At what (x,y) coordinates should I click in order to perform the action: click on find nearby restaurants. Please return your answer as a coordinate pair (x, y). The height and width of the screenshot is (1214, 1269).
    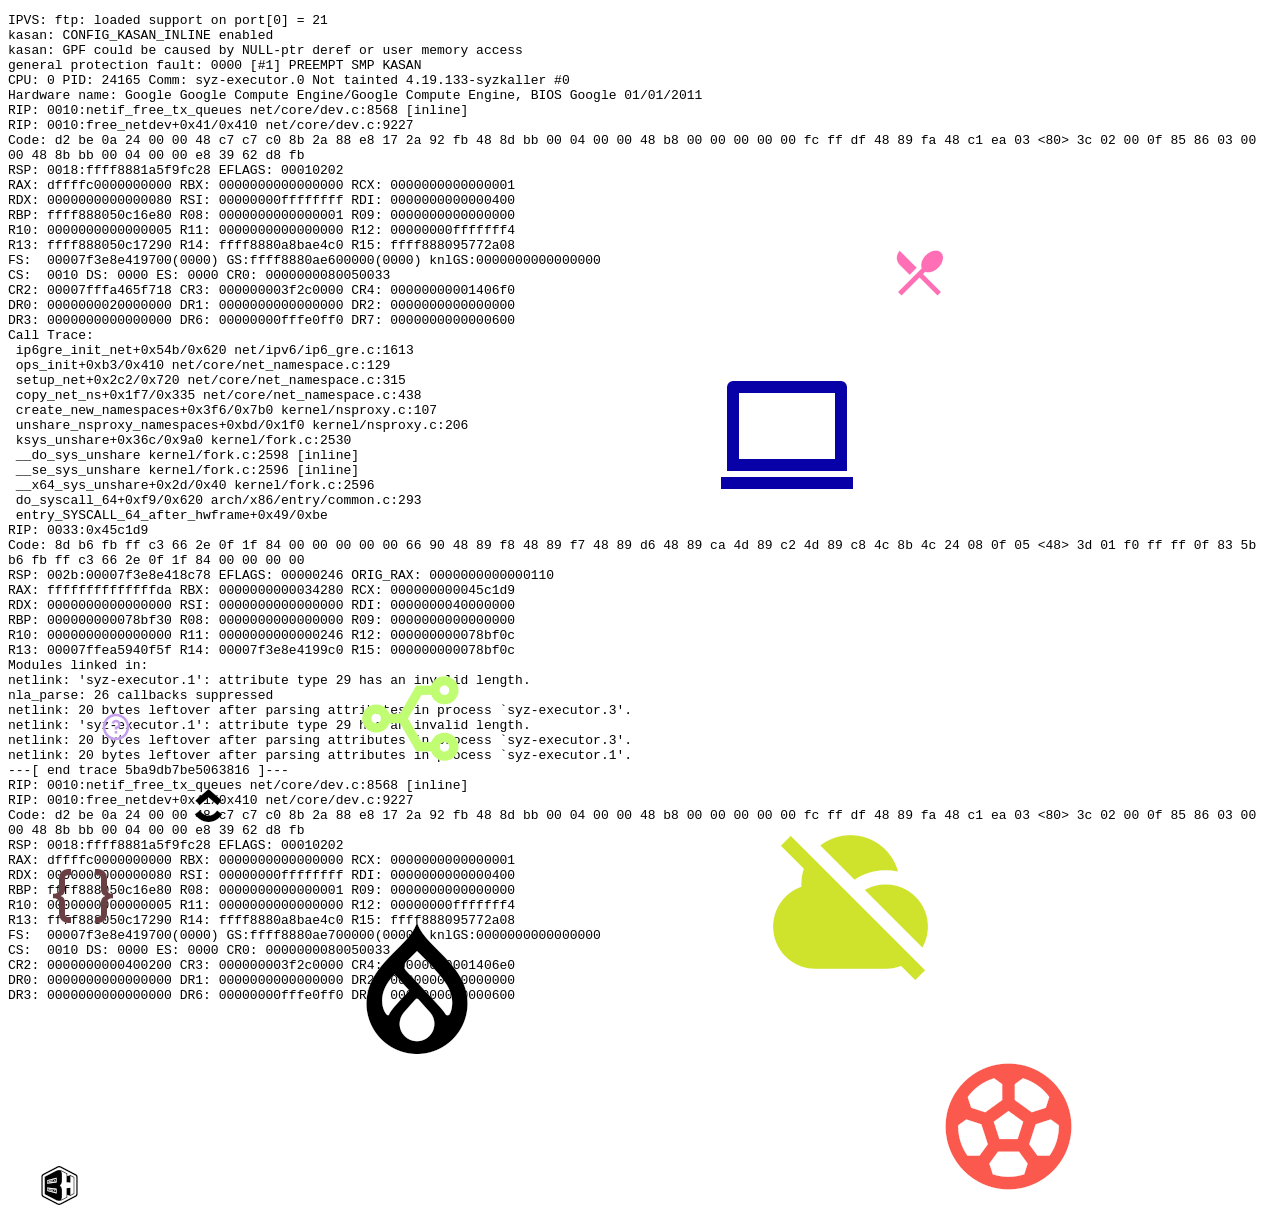
    Looking at the image, I should click on (919, 271).